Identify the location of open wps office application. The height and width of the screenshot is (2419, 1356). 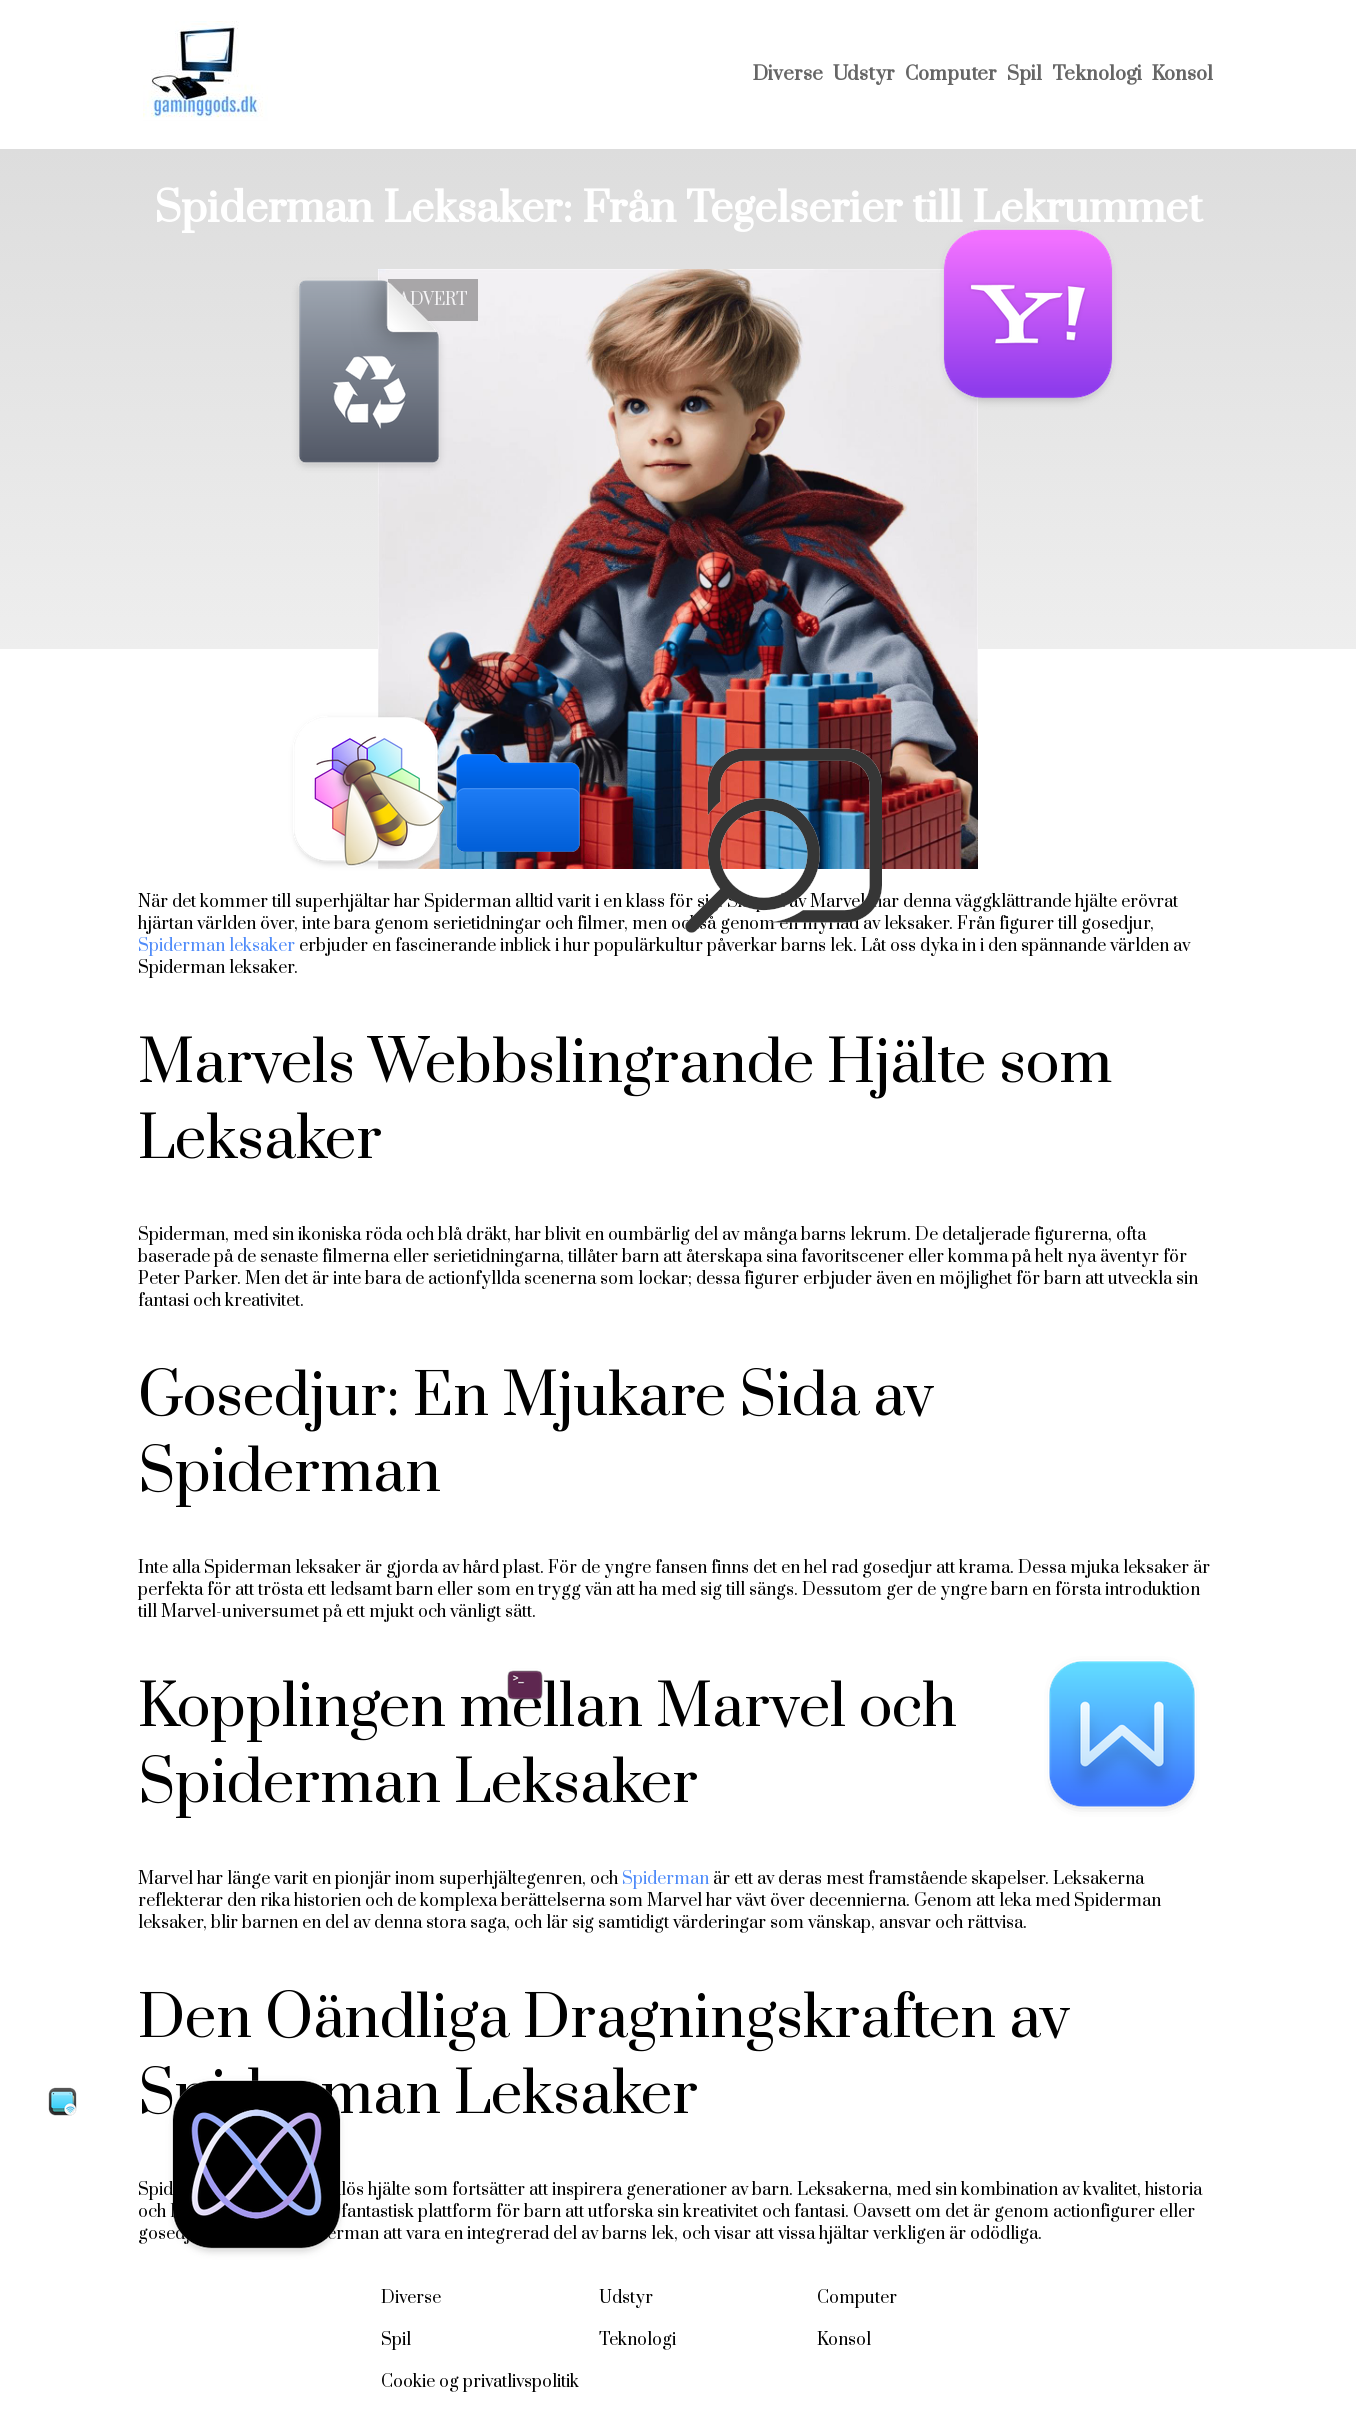
(1122, 1734).